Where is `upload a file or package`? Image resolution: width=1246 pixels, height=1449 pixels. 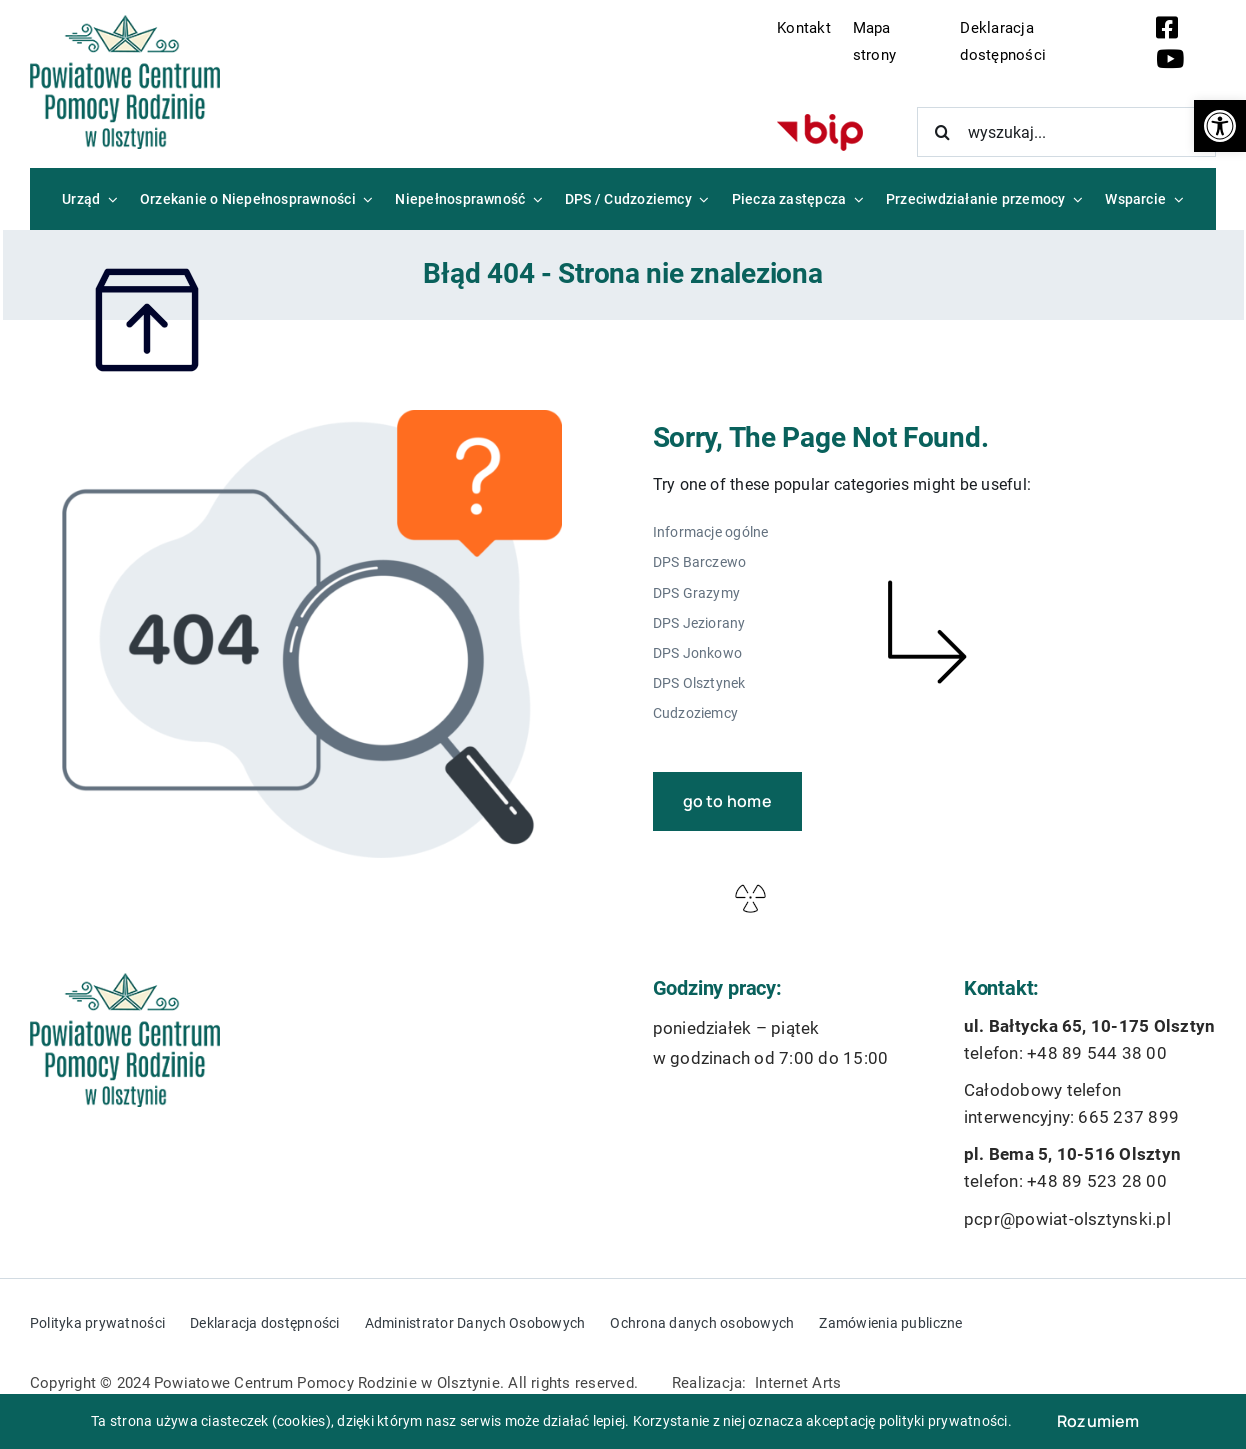
upload a file or package is located at coordinates (147, 320).